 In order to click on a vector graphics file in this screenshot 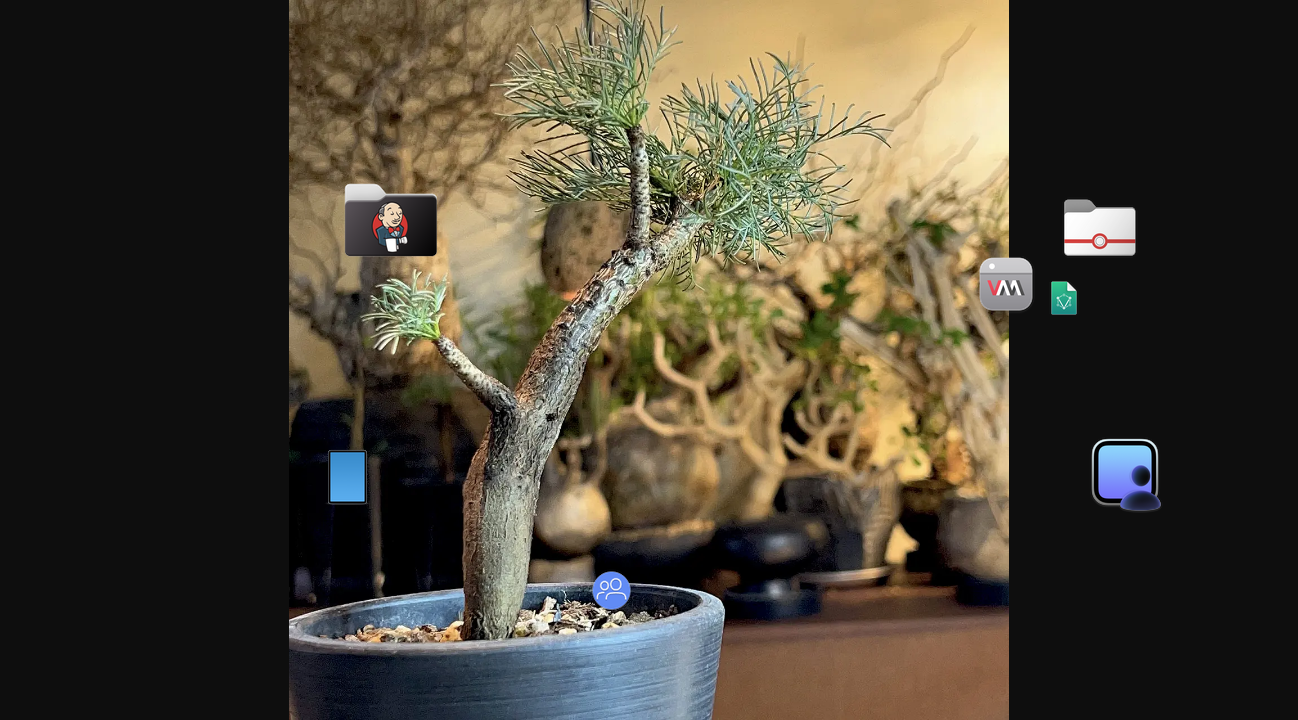, I will do `click(1064, 298)`.